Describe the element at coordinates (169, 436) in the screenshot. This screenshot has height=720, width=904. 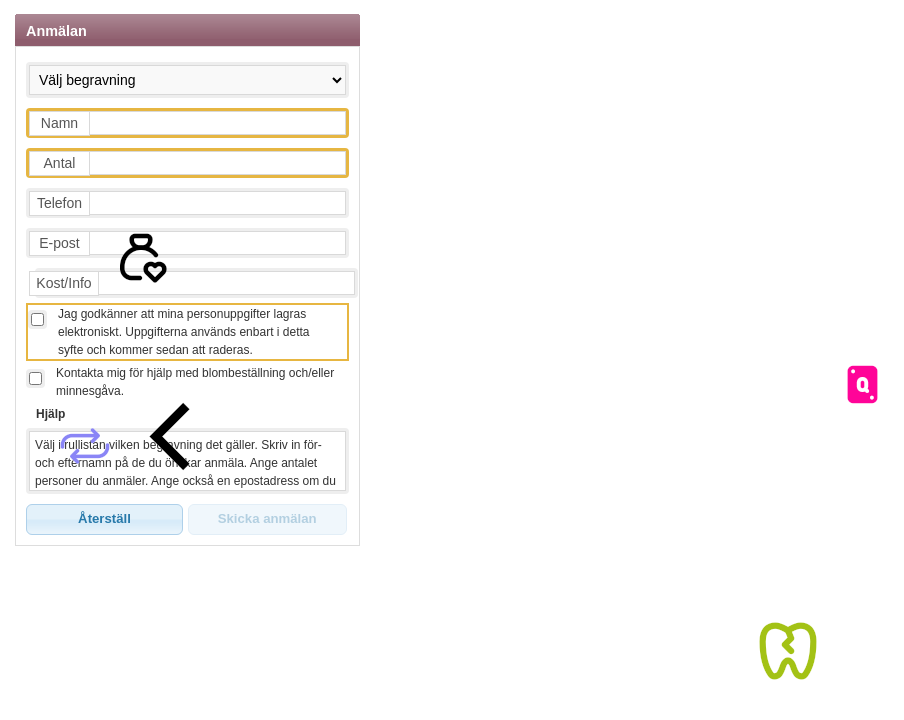
I see `go back to the previous screen` at that location.